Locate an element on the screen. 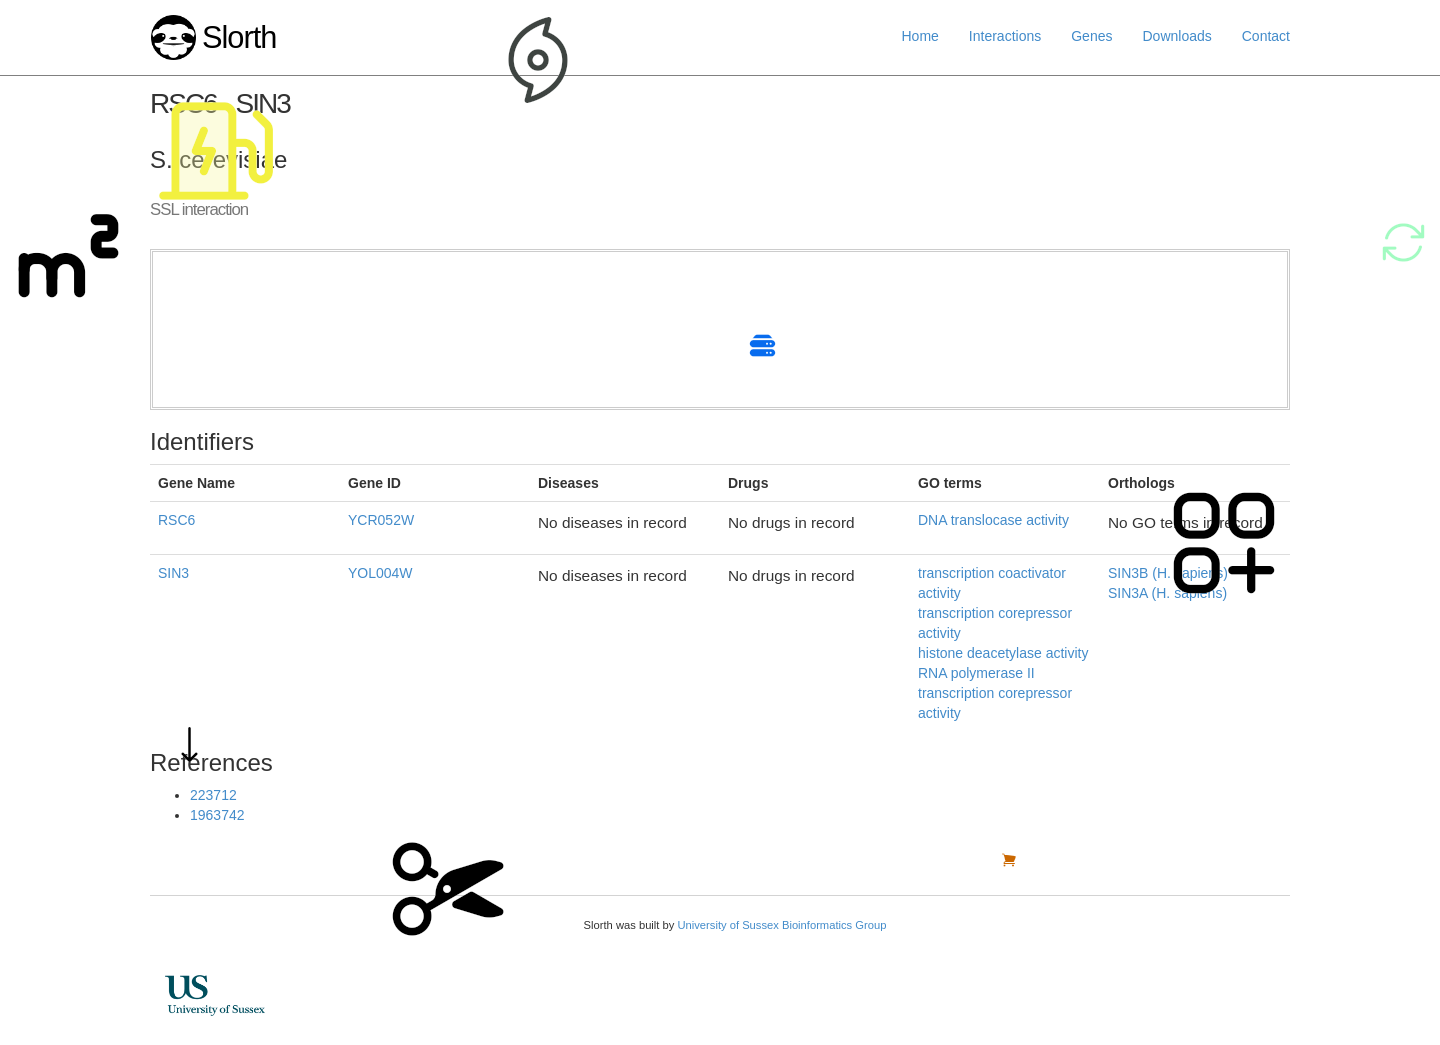  display area measurement in square meters is located at coordinates (68, 258).